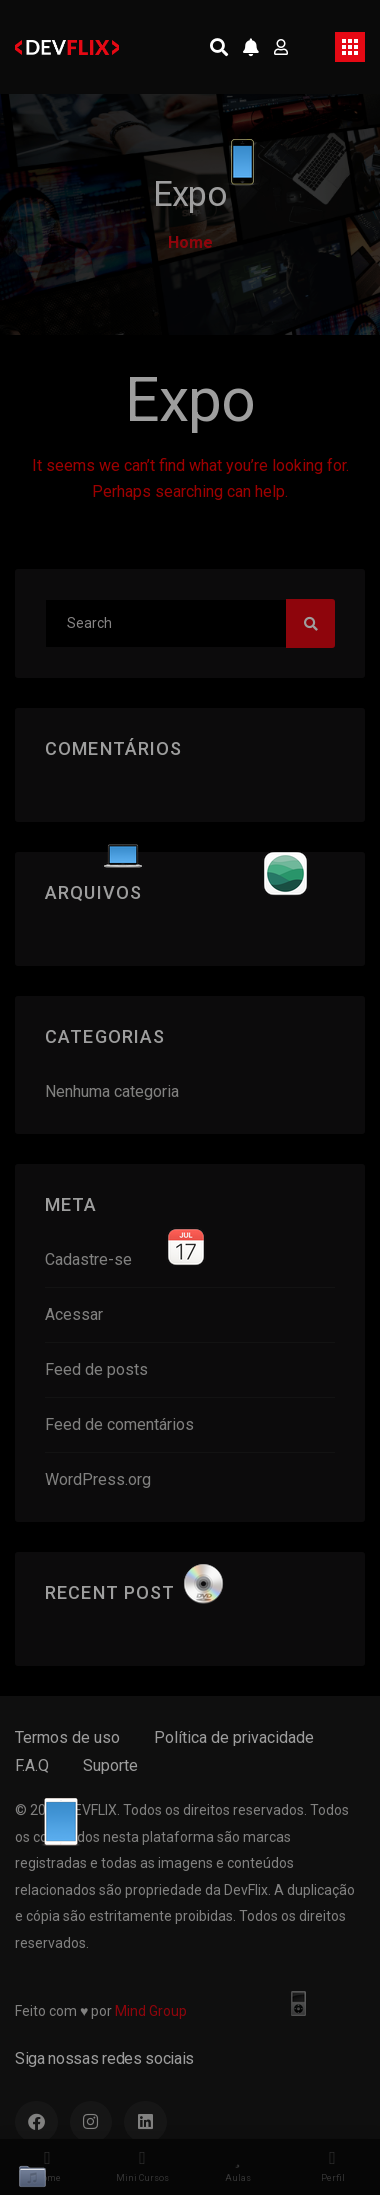 The height and width of the screenshot is (2195, 380). I want to click on open Flow app for focus or productivity sessions, so click(285, 873).